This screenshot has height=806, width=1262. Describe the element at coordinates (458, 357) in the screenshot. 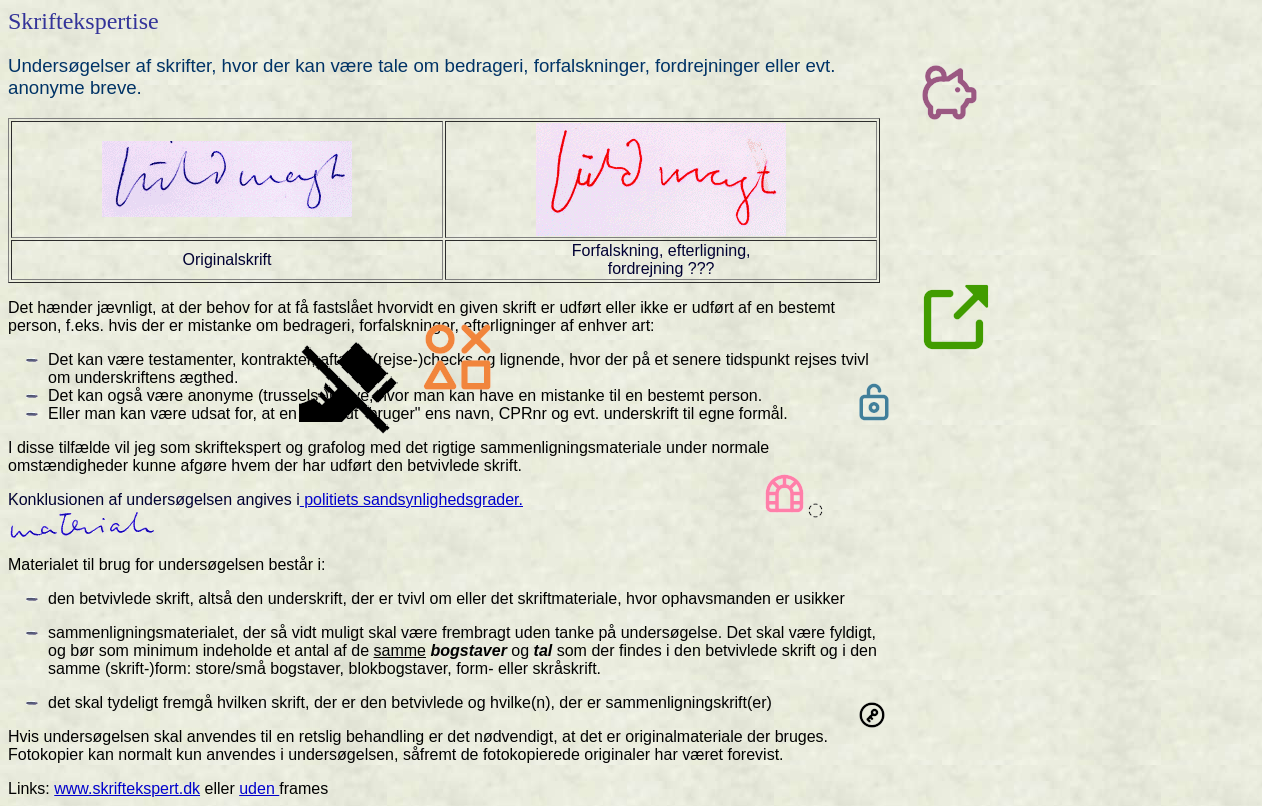

I see `browse icon library or icon picker` at that location.